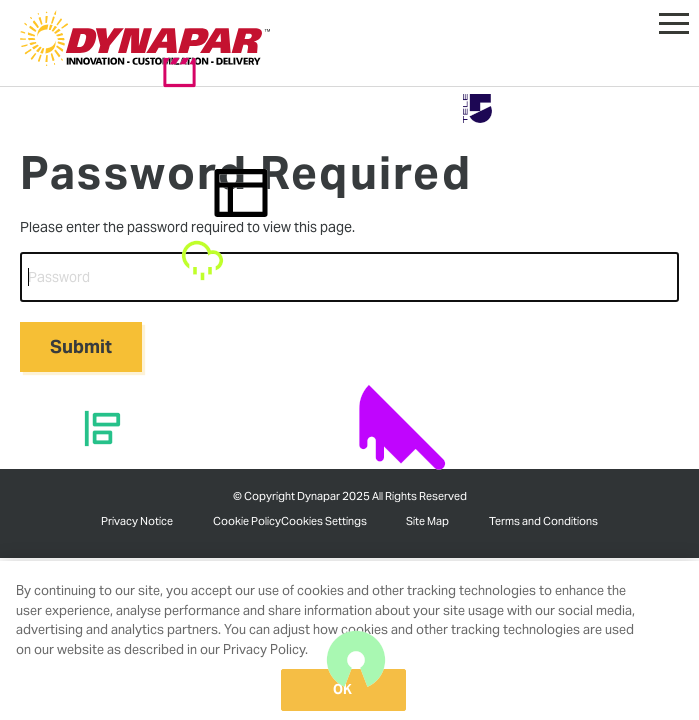 This screenshot has height=720, width=699. Describe the element at coordinates (356, 660) in the screenshot. I see `indicates open-source software or project` at that location.